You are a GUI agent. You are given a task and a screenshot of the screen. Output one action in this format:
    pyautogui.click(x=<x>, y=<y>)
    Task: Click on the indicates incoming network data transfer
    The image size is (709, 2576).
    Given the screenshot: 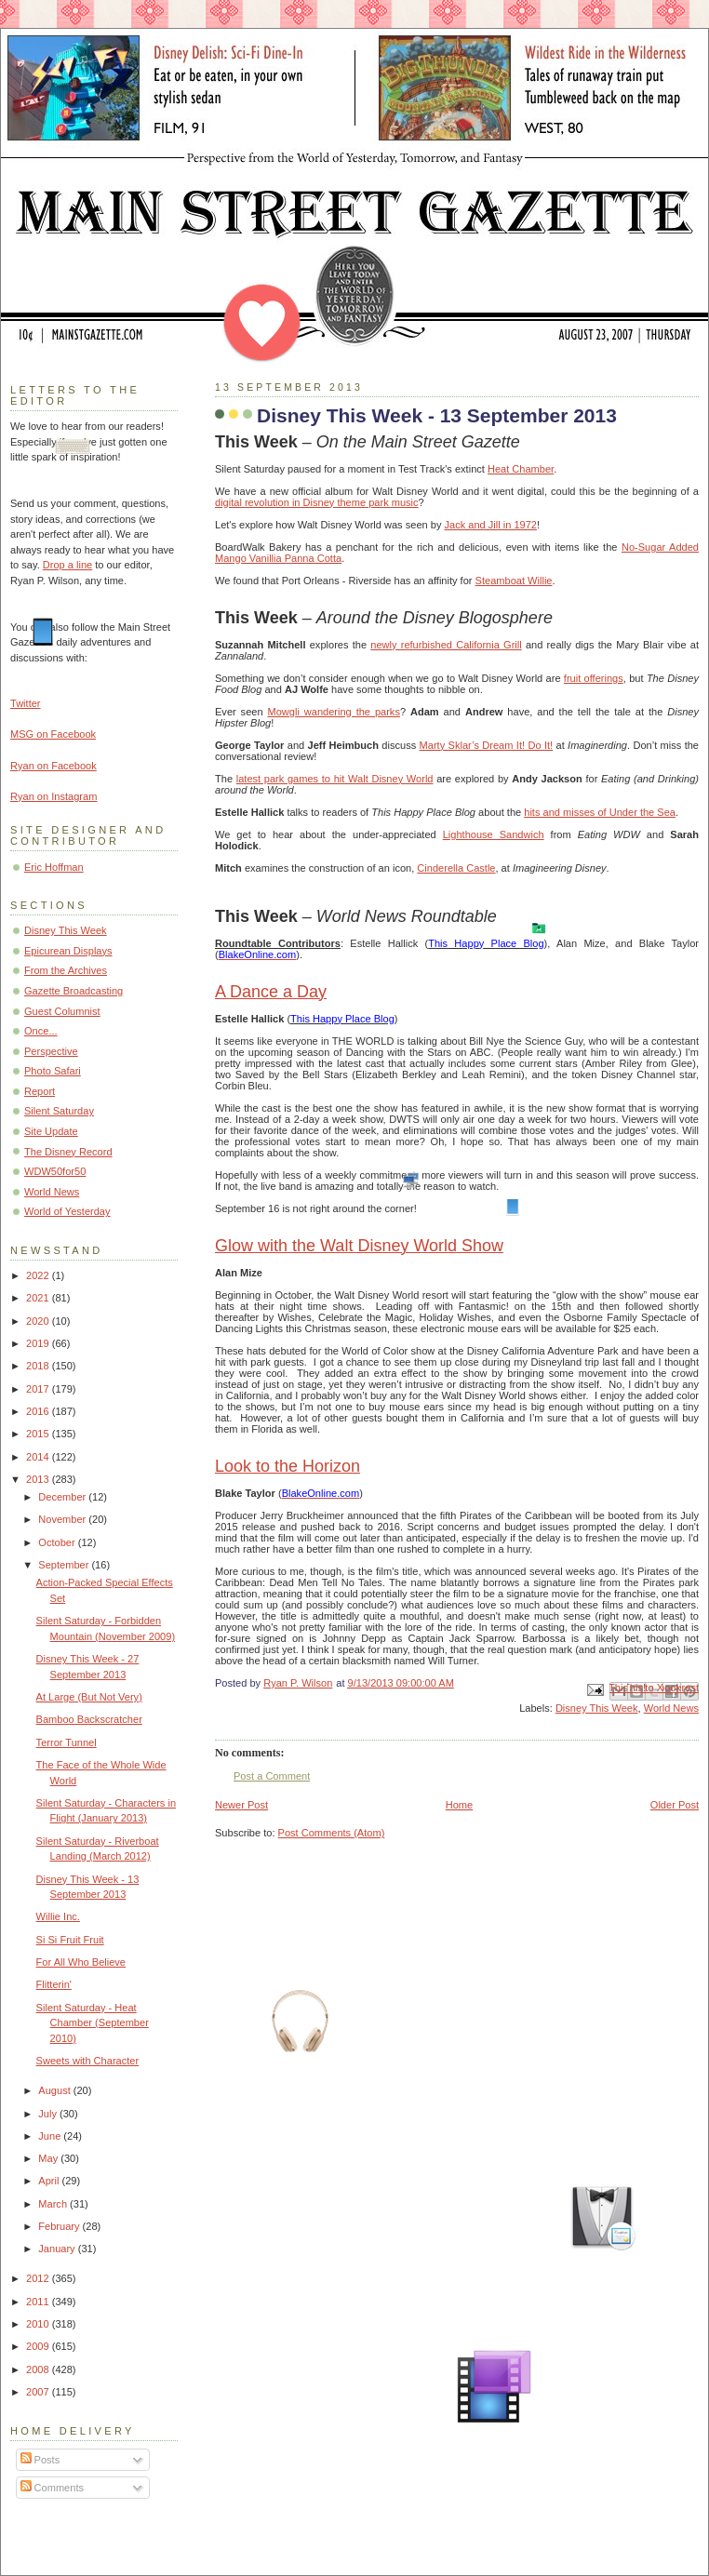 What is the action you would take?
    pyautogui.click(x=410, y=1180)
    